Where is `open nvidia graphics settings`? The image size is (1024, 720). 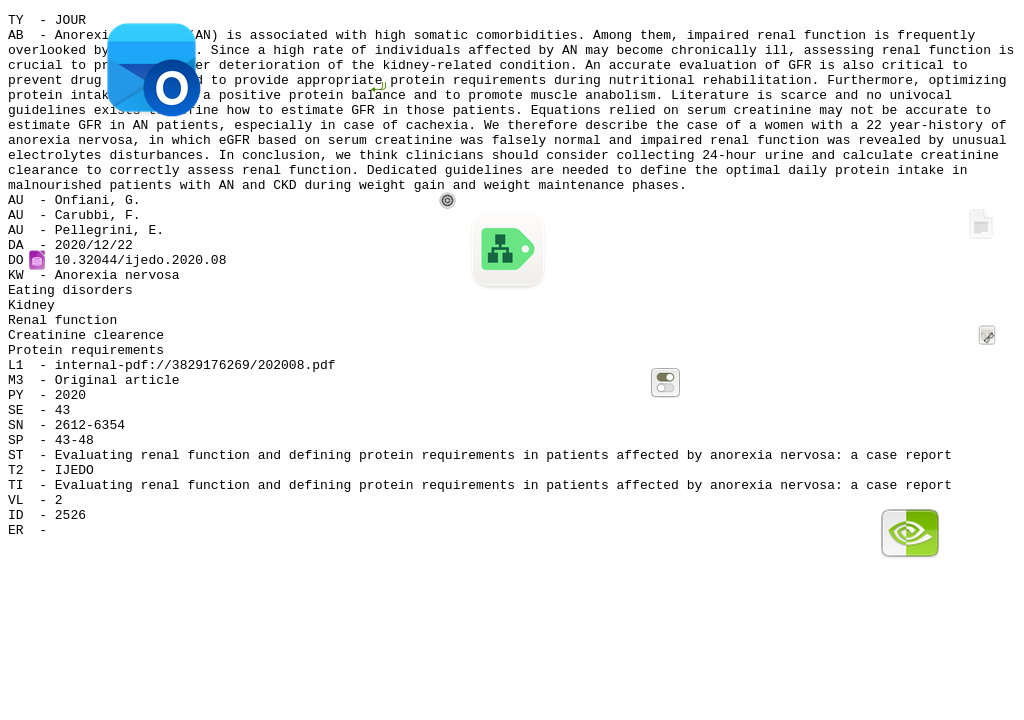
open nvidia graphics settings is located at coordinates (910, 533).